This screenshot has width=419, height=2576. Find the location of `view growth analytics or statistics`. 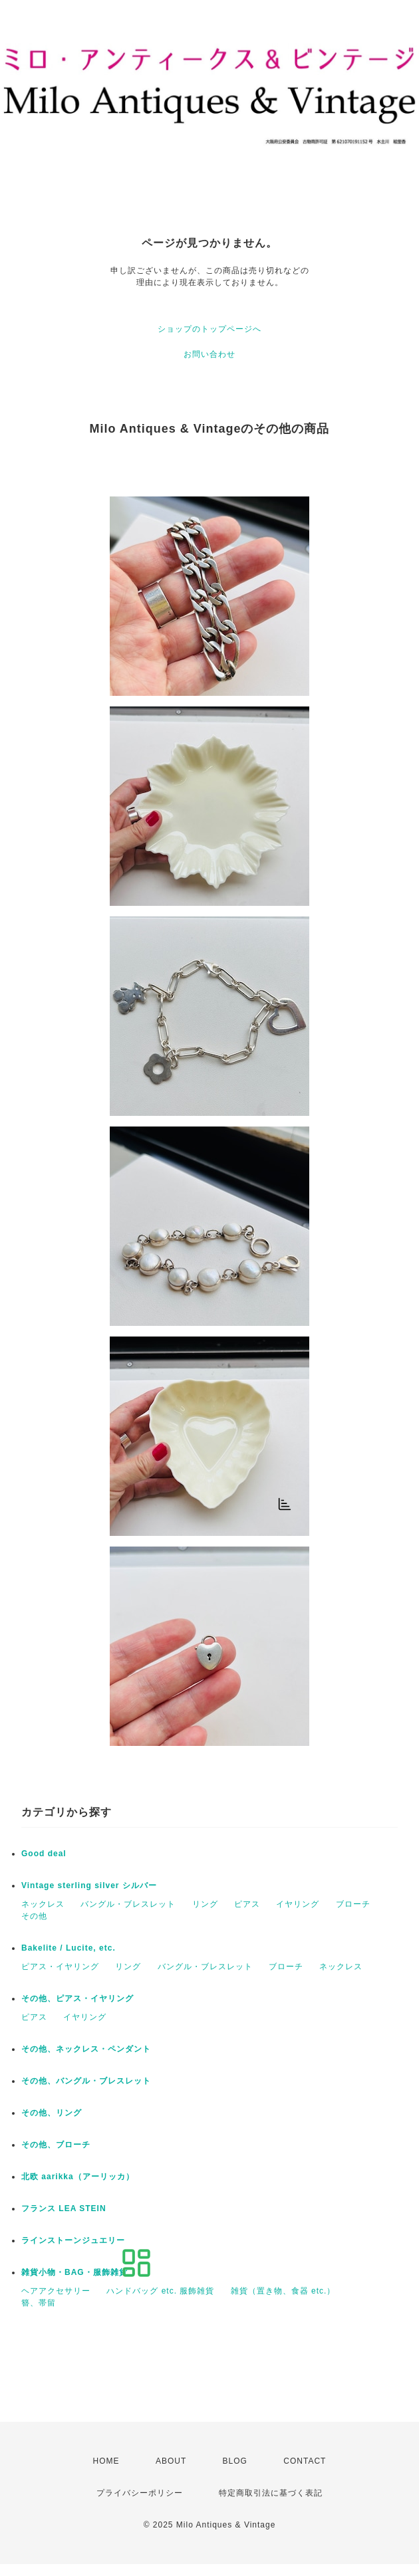

view growth analytics or statistics is located at coordinates (285, 1504).